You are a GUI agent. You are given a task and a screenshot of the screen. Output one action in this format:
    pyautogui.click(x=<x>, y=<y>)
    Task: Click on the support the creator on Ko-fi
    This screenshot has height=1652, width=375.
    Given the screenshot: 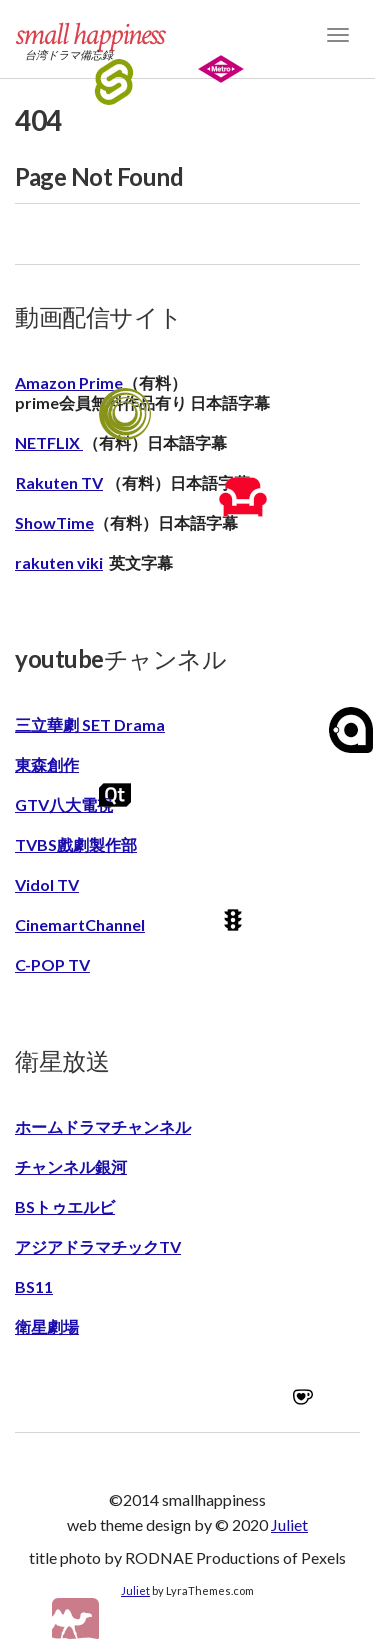 What is the action you would take?
    pyautogui.click(x=303, y=1397)
    